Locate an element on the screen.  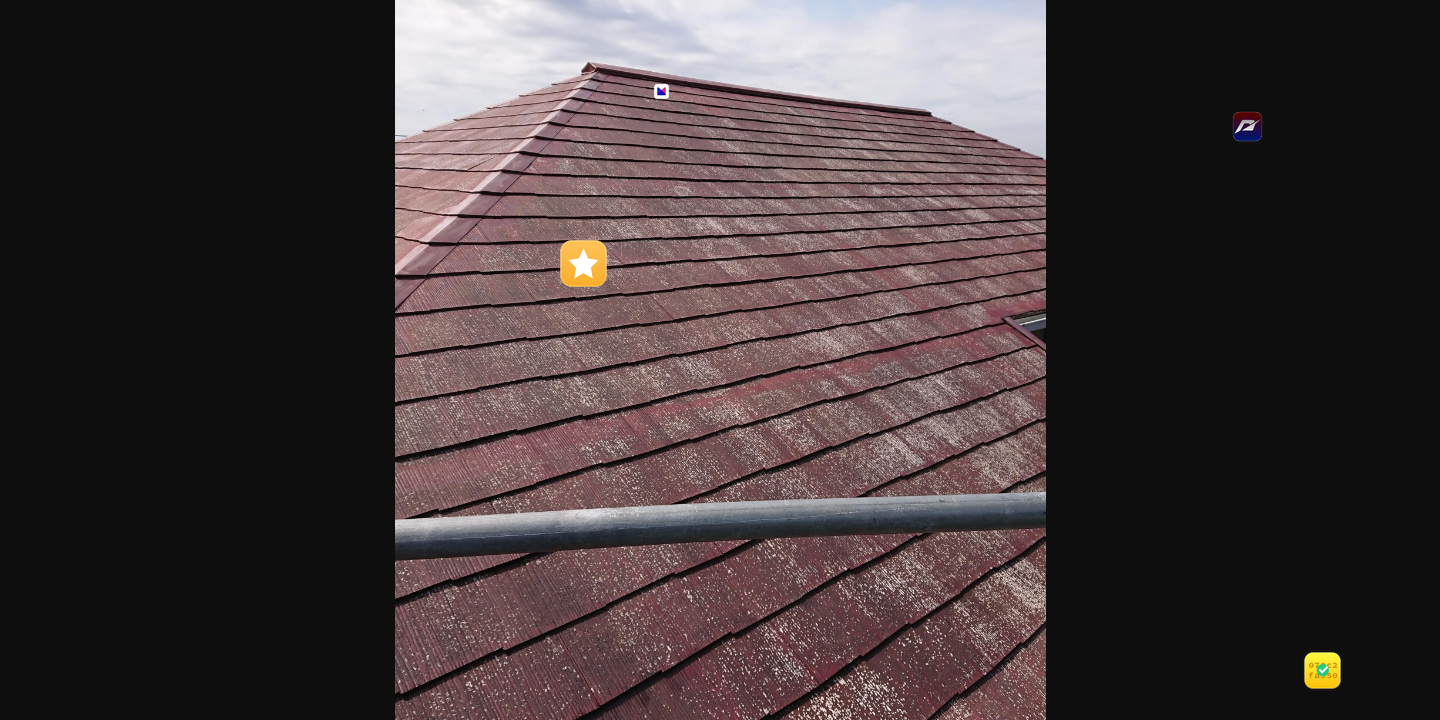
open Moon FM podcast app is located at coordinates (661, 91).